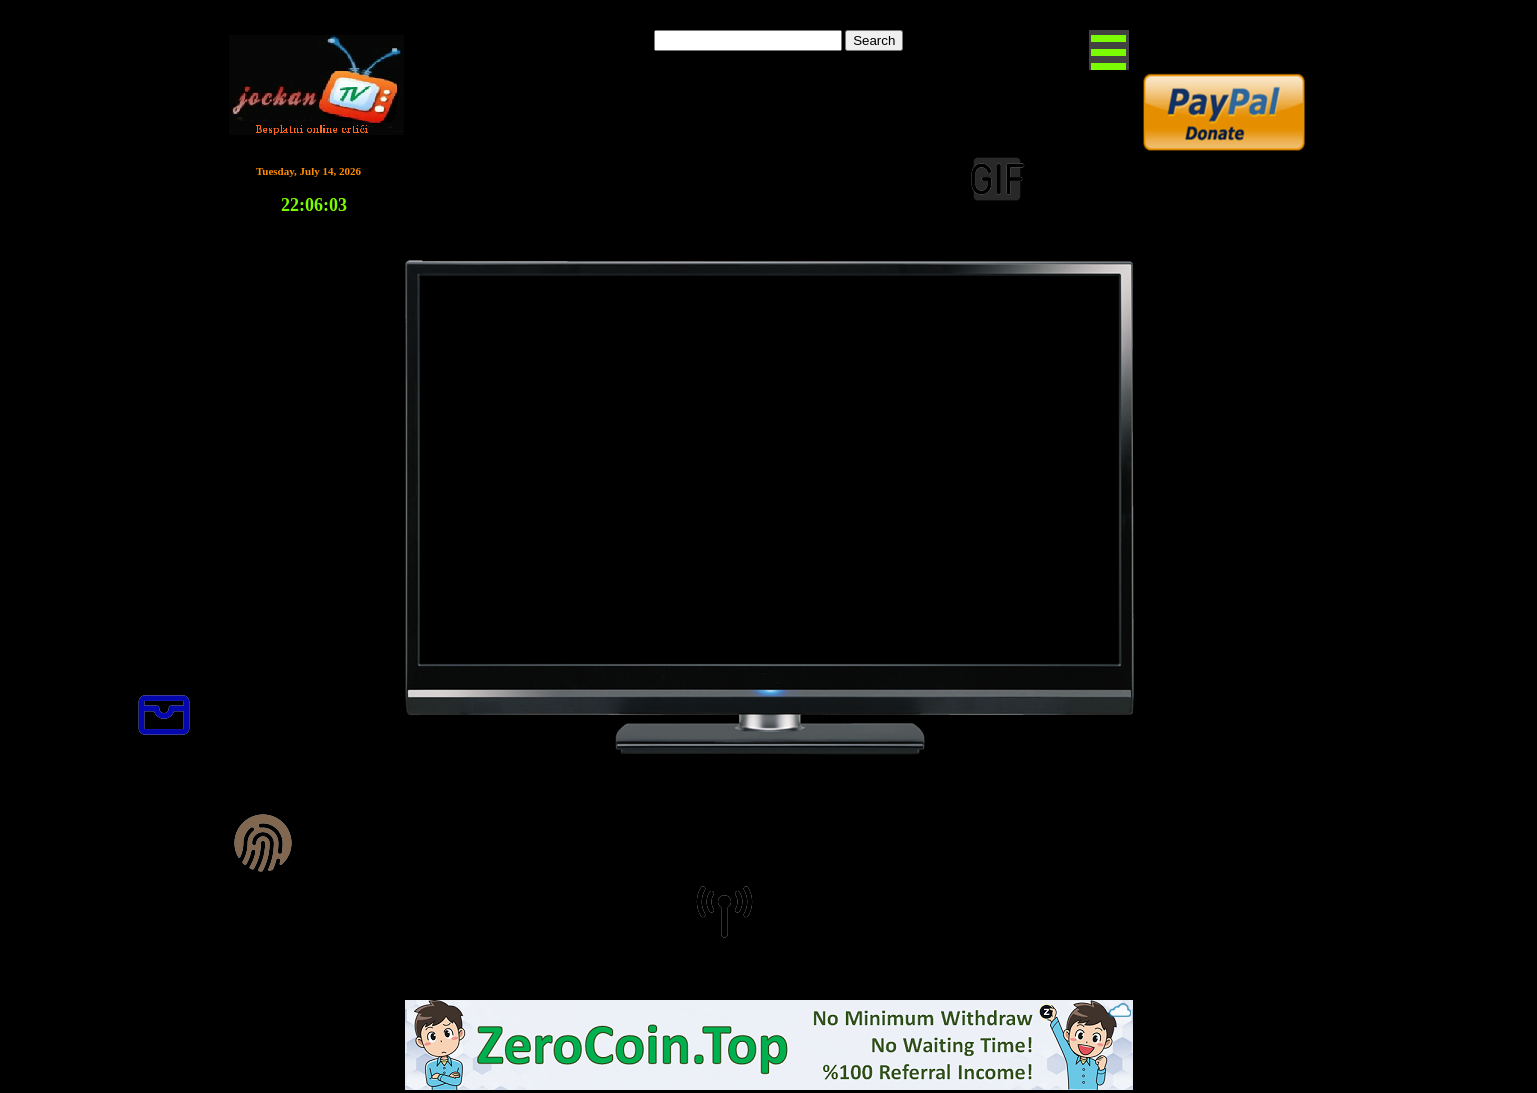 The width and height of the screenshot is (1537, 1093). Describe the element at coordinates (164, 715) in the screenshot. I see `access your wallet or saved payment methods` at that location.